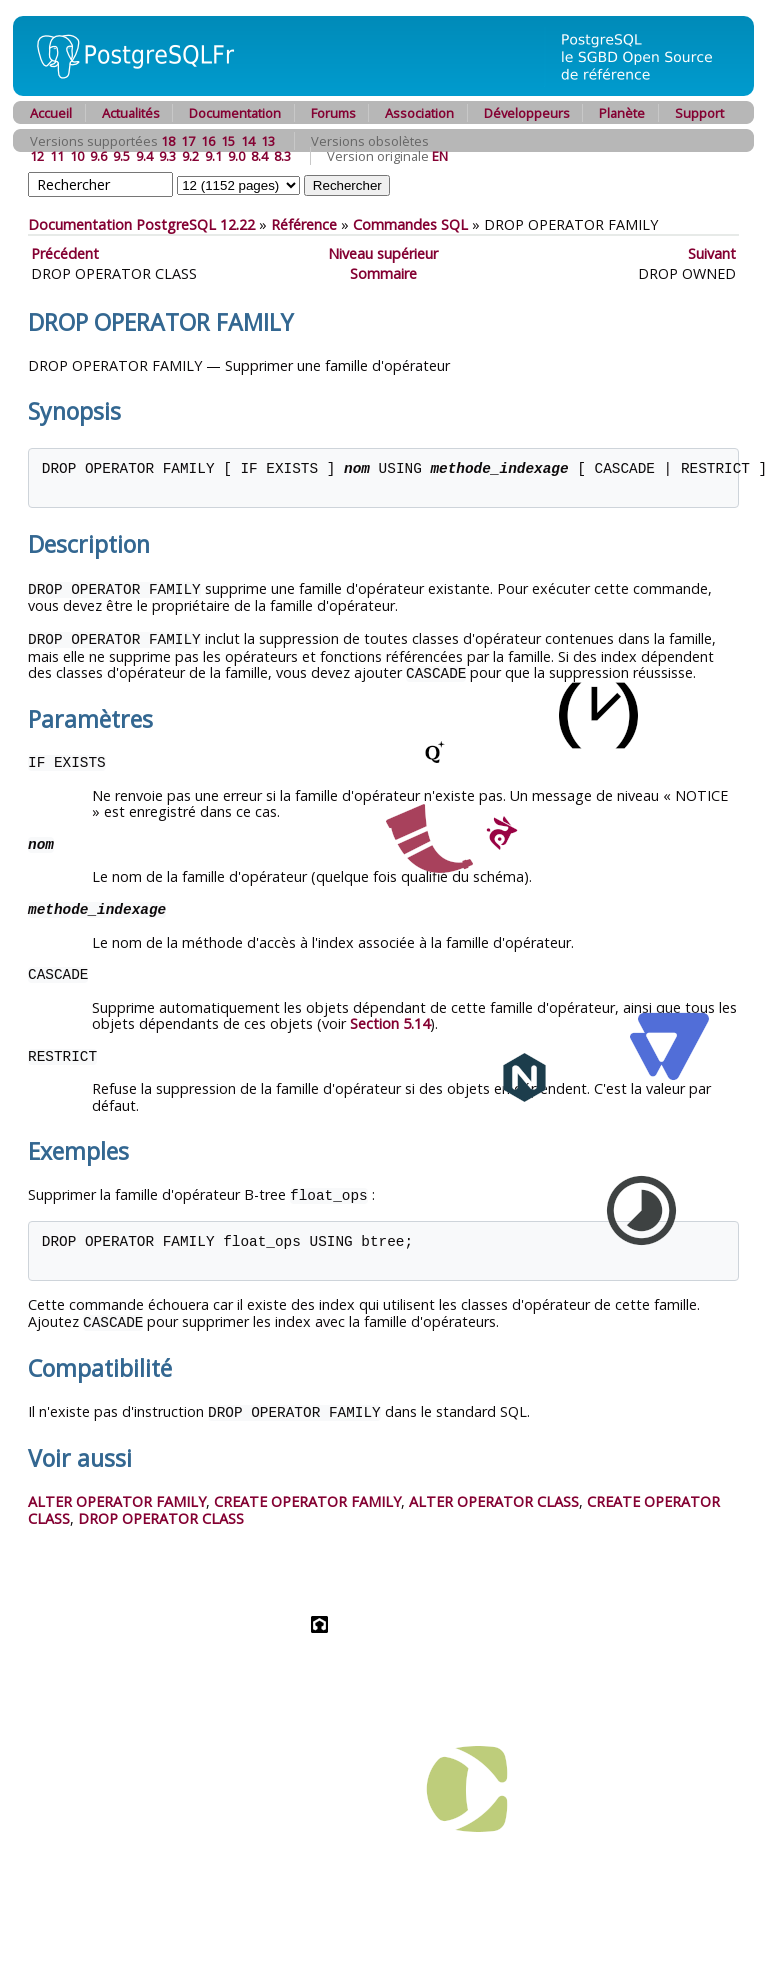  Describe the element at coordinates (429, 838) in the screenshot. I see `Flask web framework logo` at that location.